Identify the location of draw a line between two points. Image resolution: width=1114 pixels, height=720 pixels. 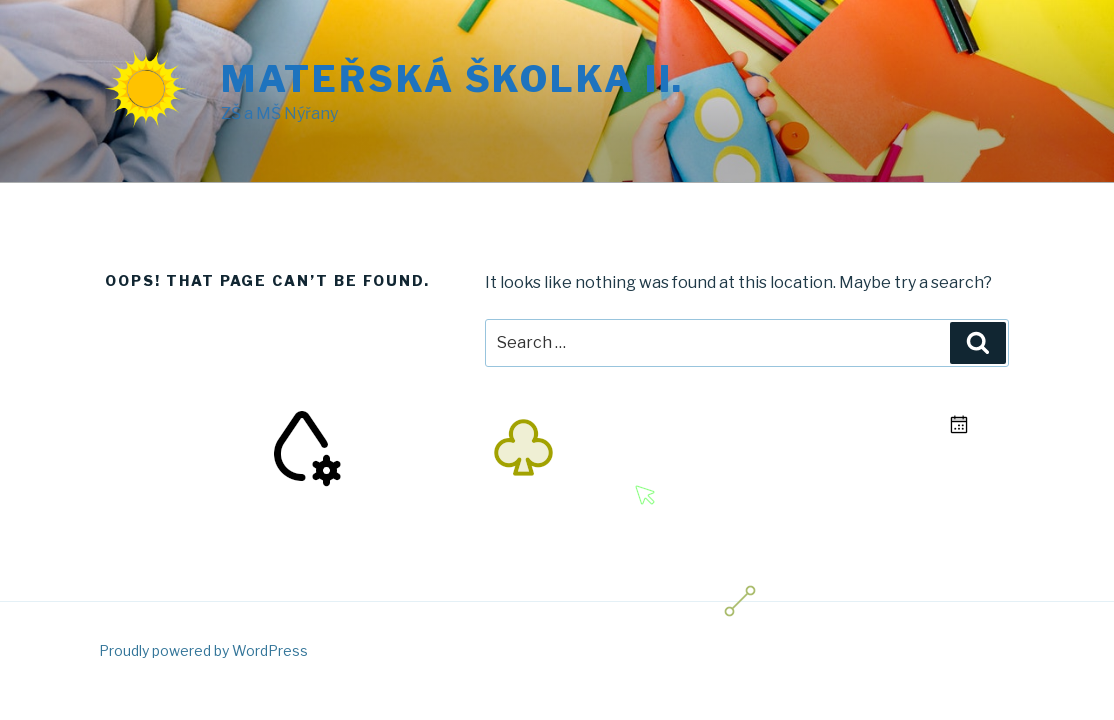
(740, 601).